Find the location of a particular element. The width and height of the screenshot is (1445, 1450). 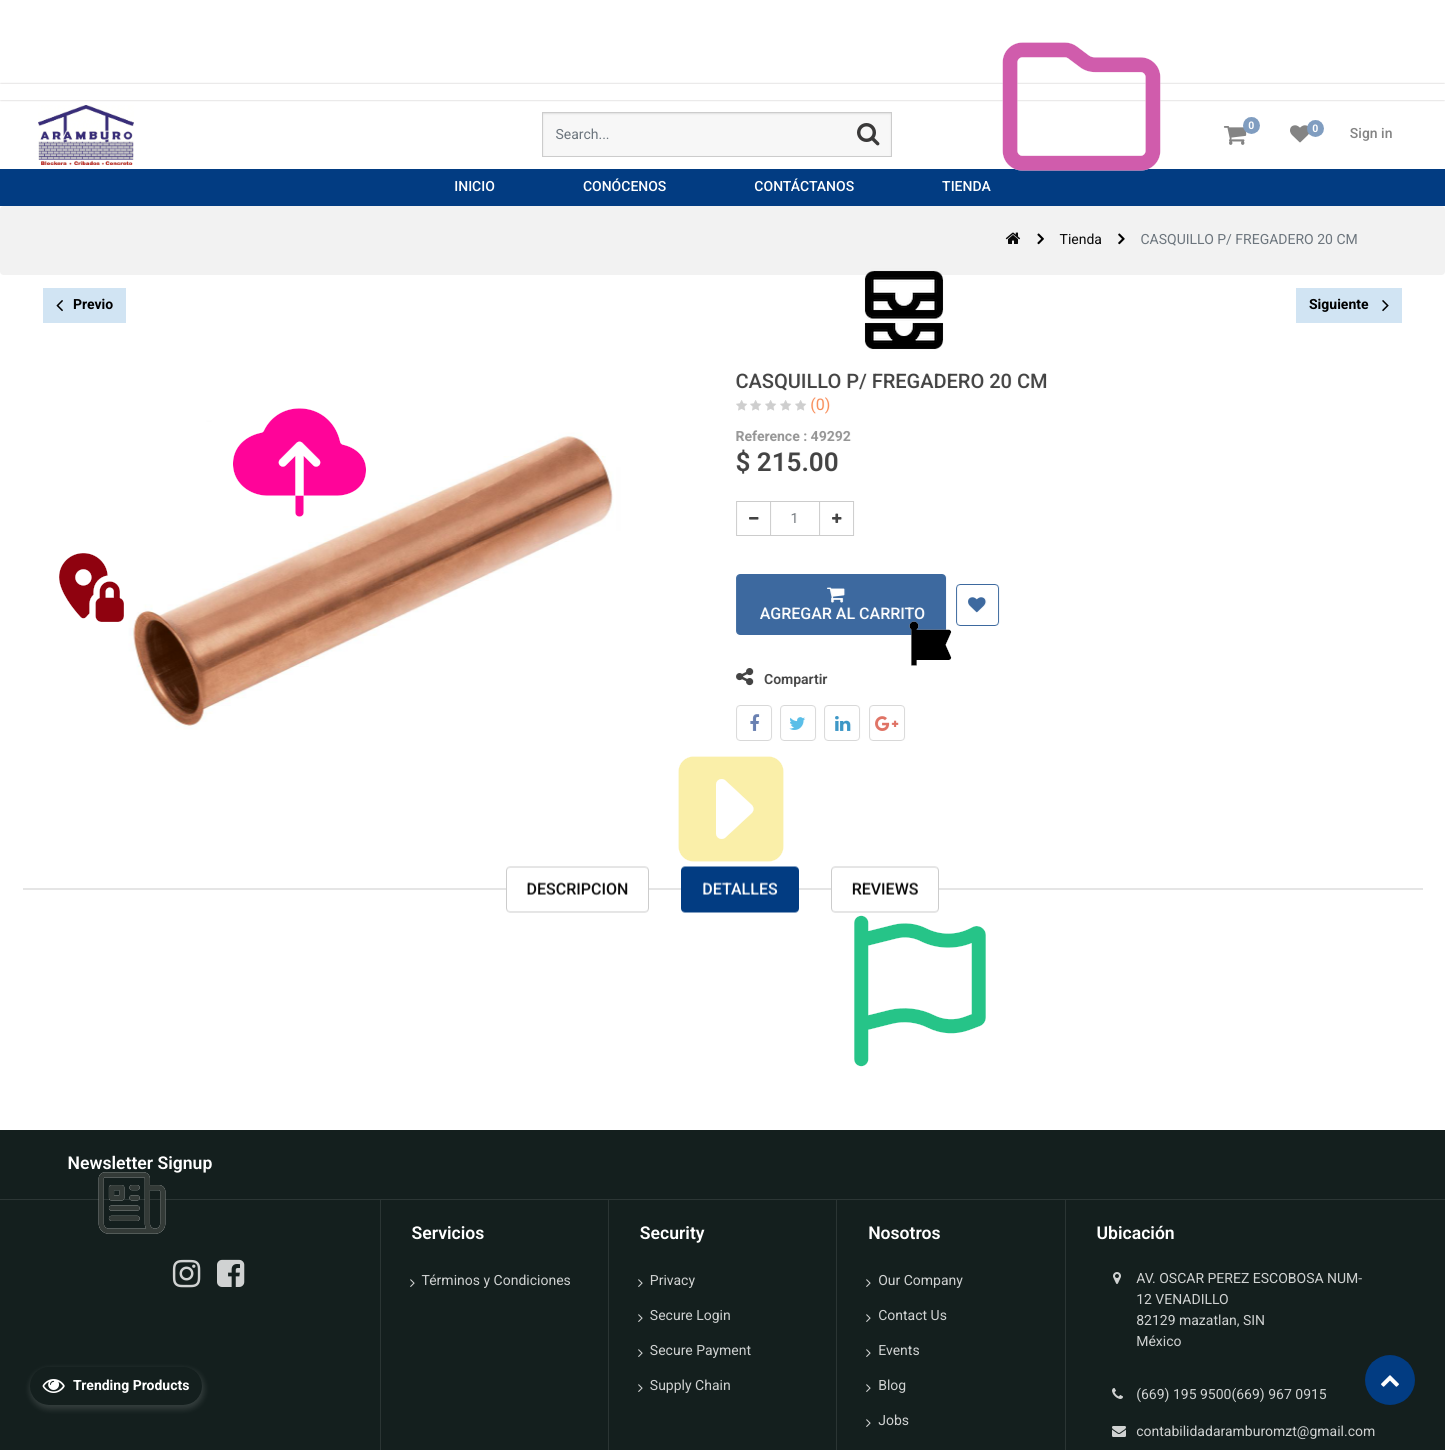

flag or bookmark this item is located at coordinates (920, 991).